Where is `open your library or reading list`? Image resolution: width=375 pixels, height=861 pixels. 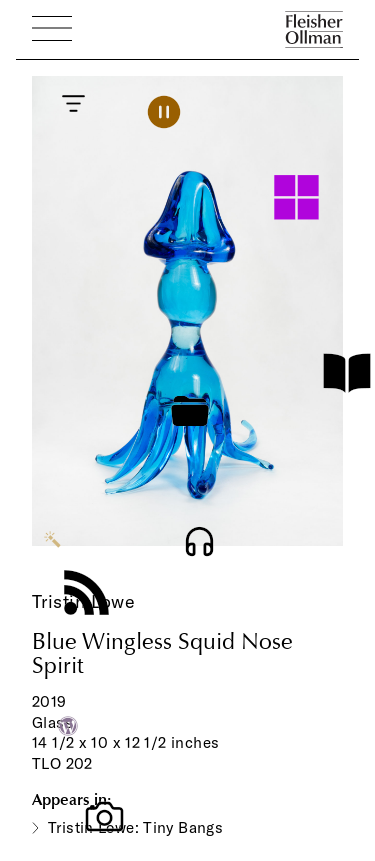 open your library or reading list is located at coordinates (347, 374).